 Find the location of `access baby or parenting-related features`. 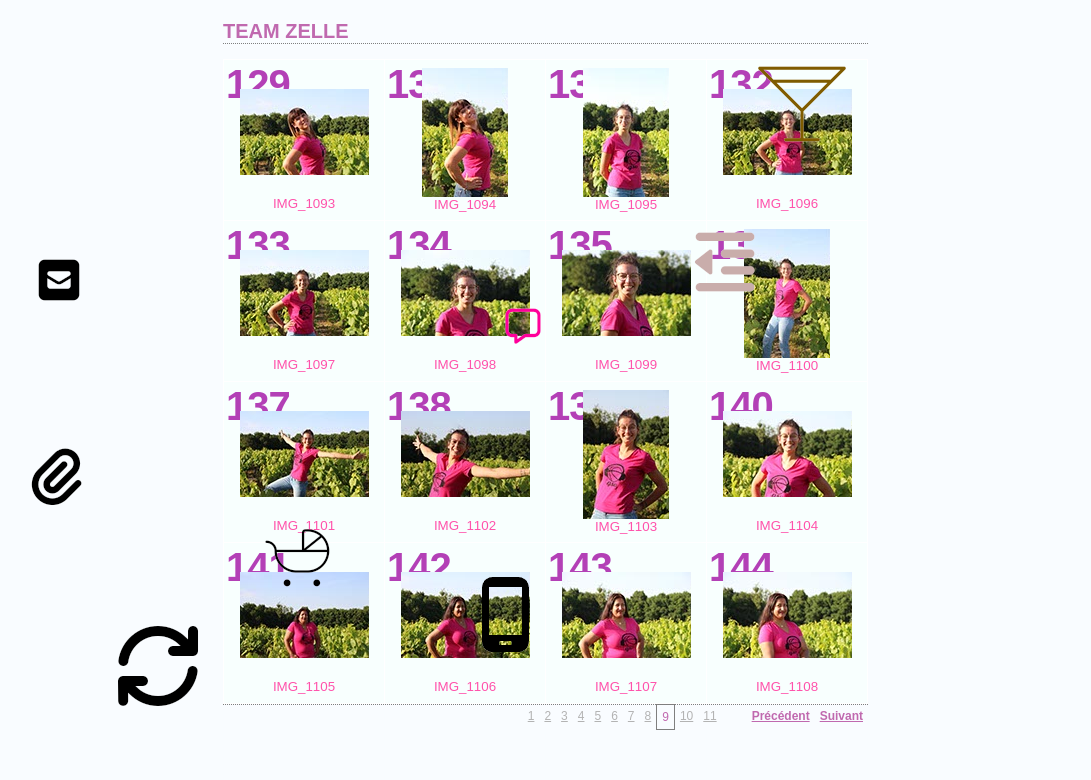

access baby or parenting-related features is located at coordinates (298, 555).